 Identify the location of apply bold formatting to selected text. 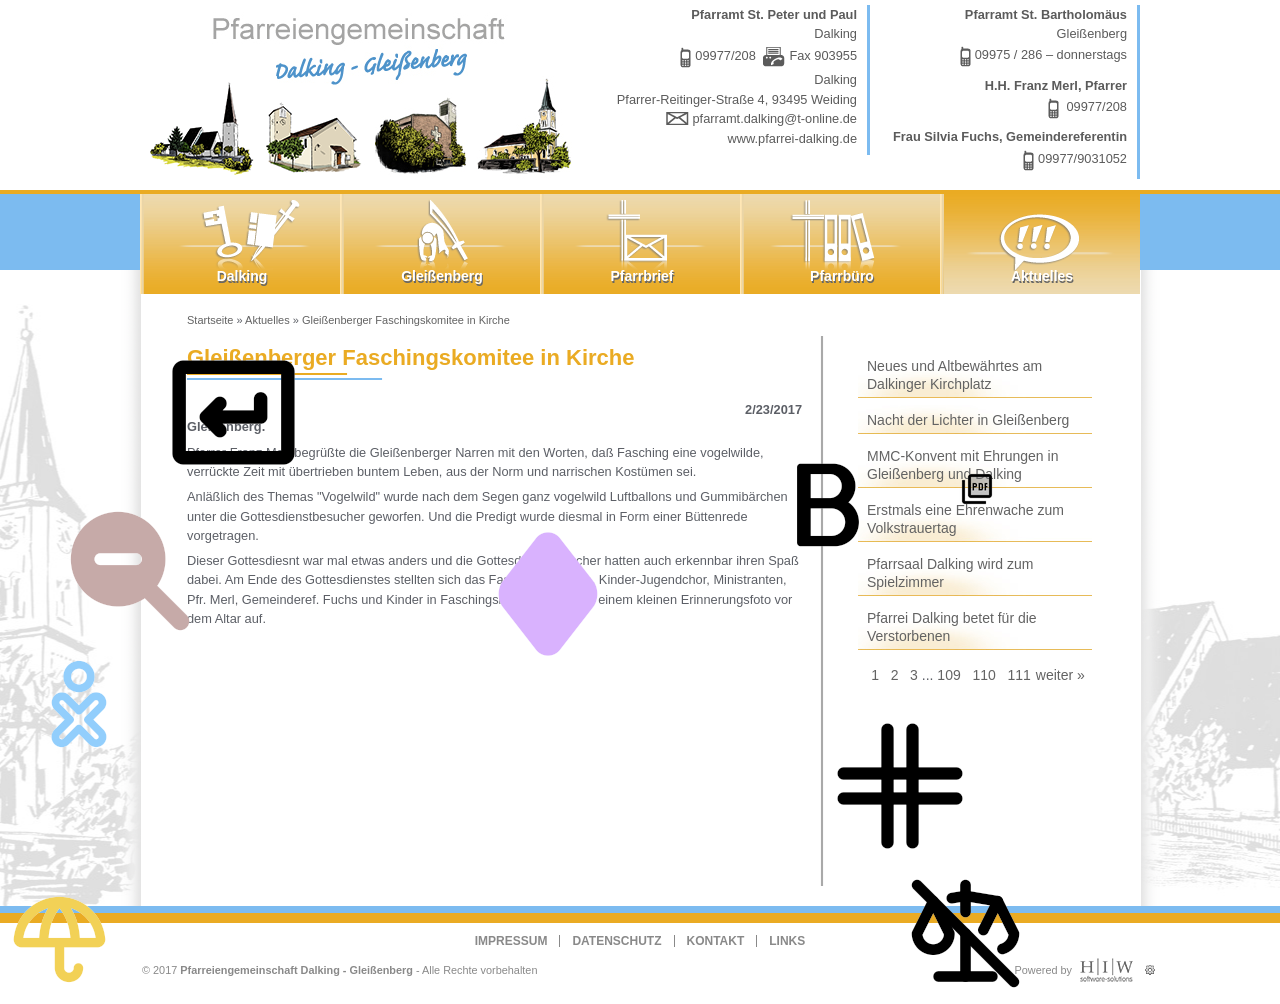
(828, 505).